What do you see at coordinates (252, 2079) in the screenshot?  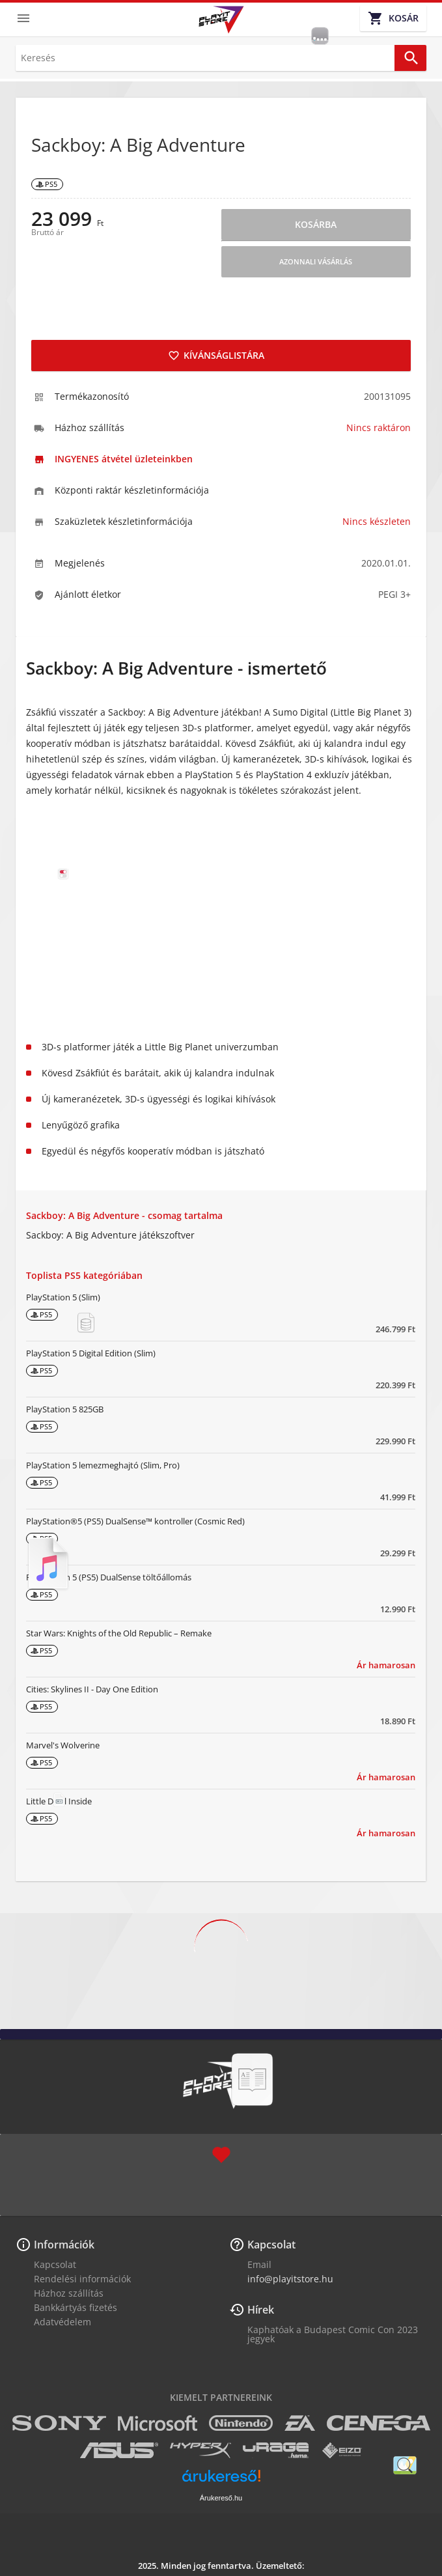 I see `a mobipocket ebook file` at bounding box center [252, 2079].